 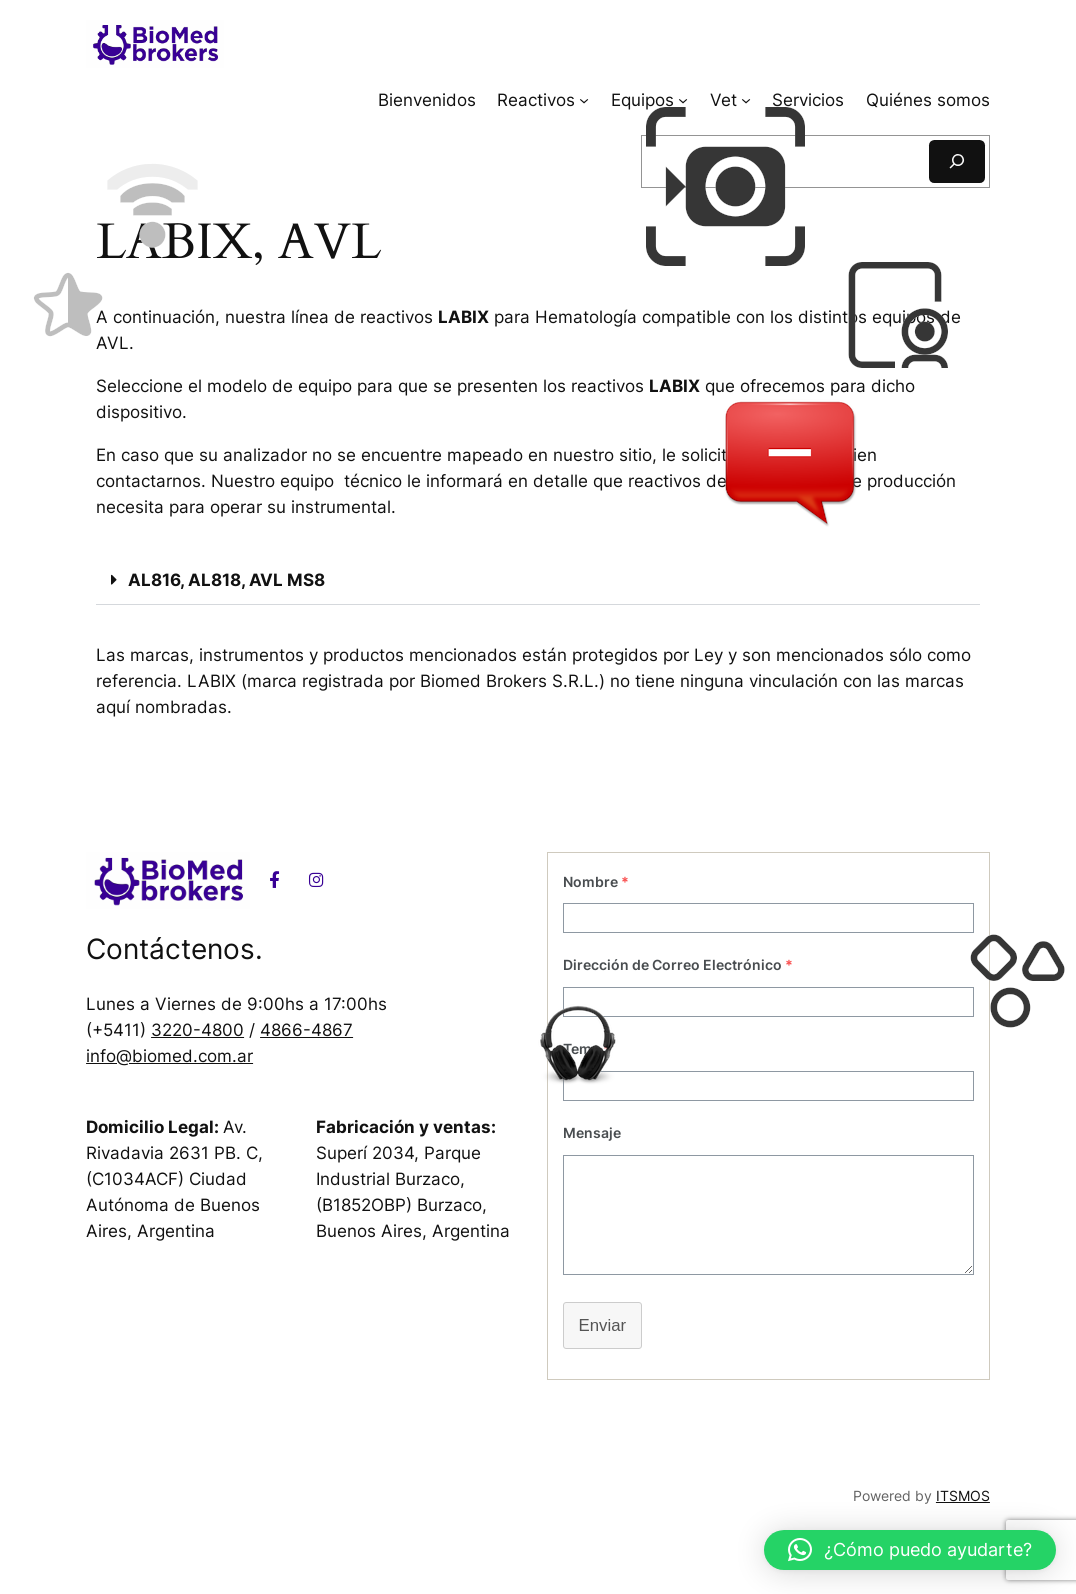 What do you see at coordinates (152, 202) in the screenshot?
I see `indicates a strong wireless network connection` at bounding box center [152, 202].